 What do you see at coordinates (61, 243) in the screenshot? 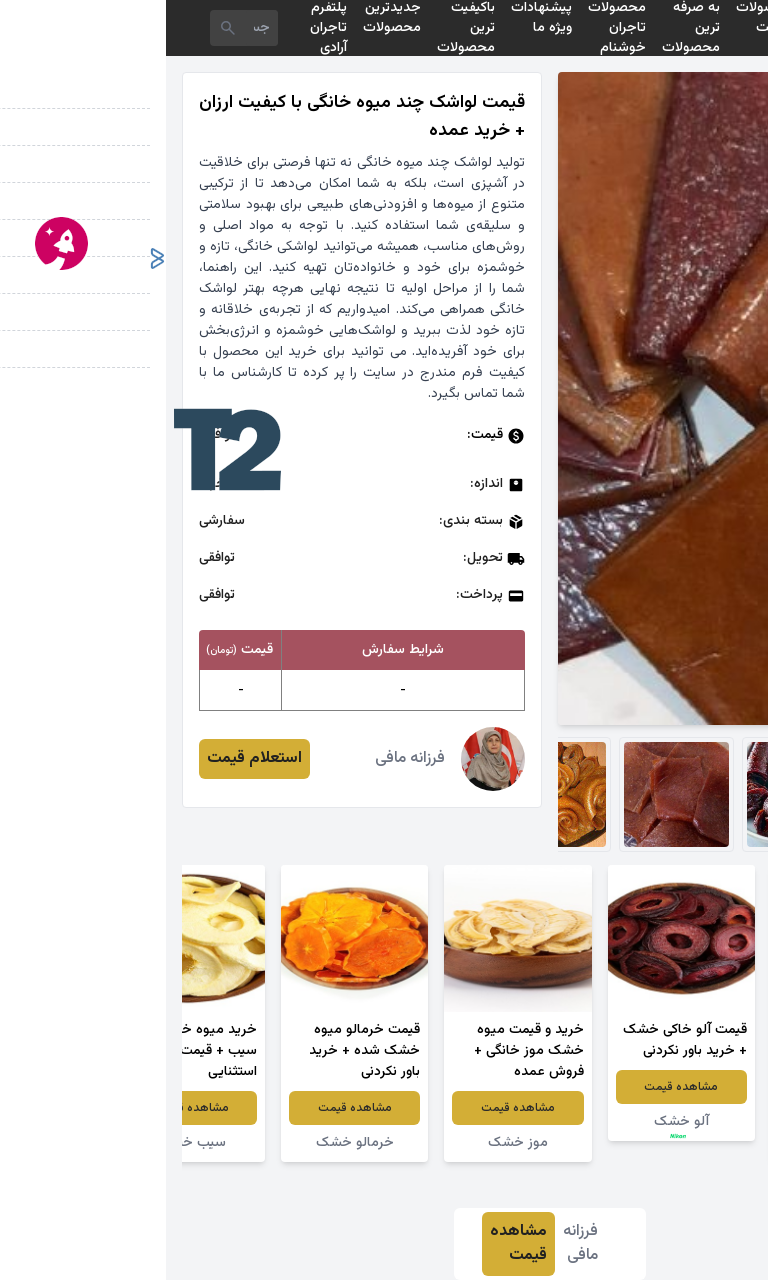
I see `starship cross-shell prompt branding` at bounding box center [61, 243].